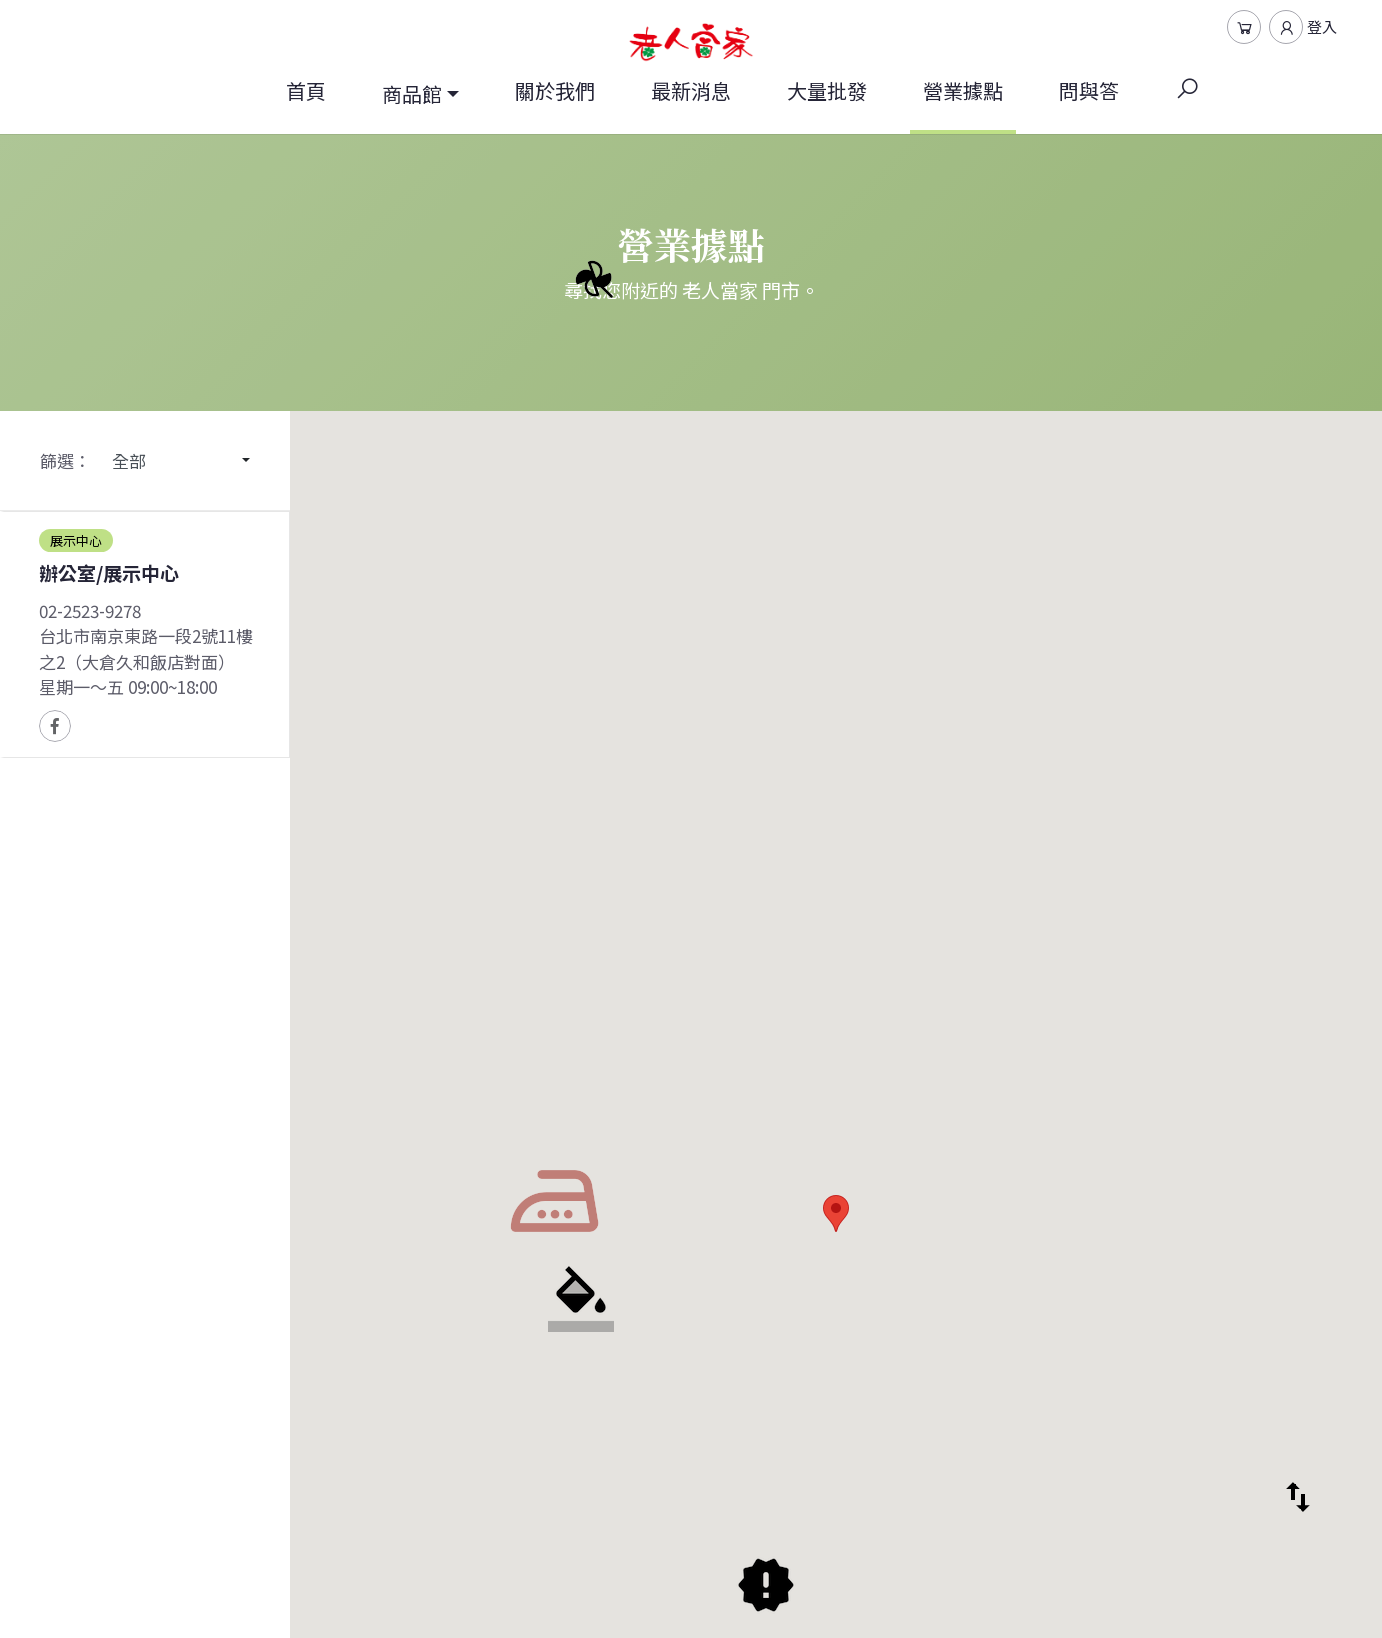  I want to click on fill selected area with color, so click(581, 1299).